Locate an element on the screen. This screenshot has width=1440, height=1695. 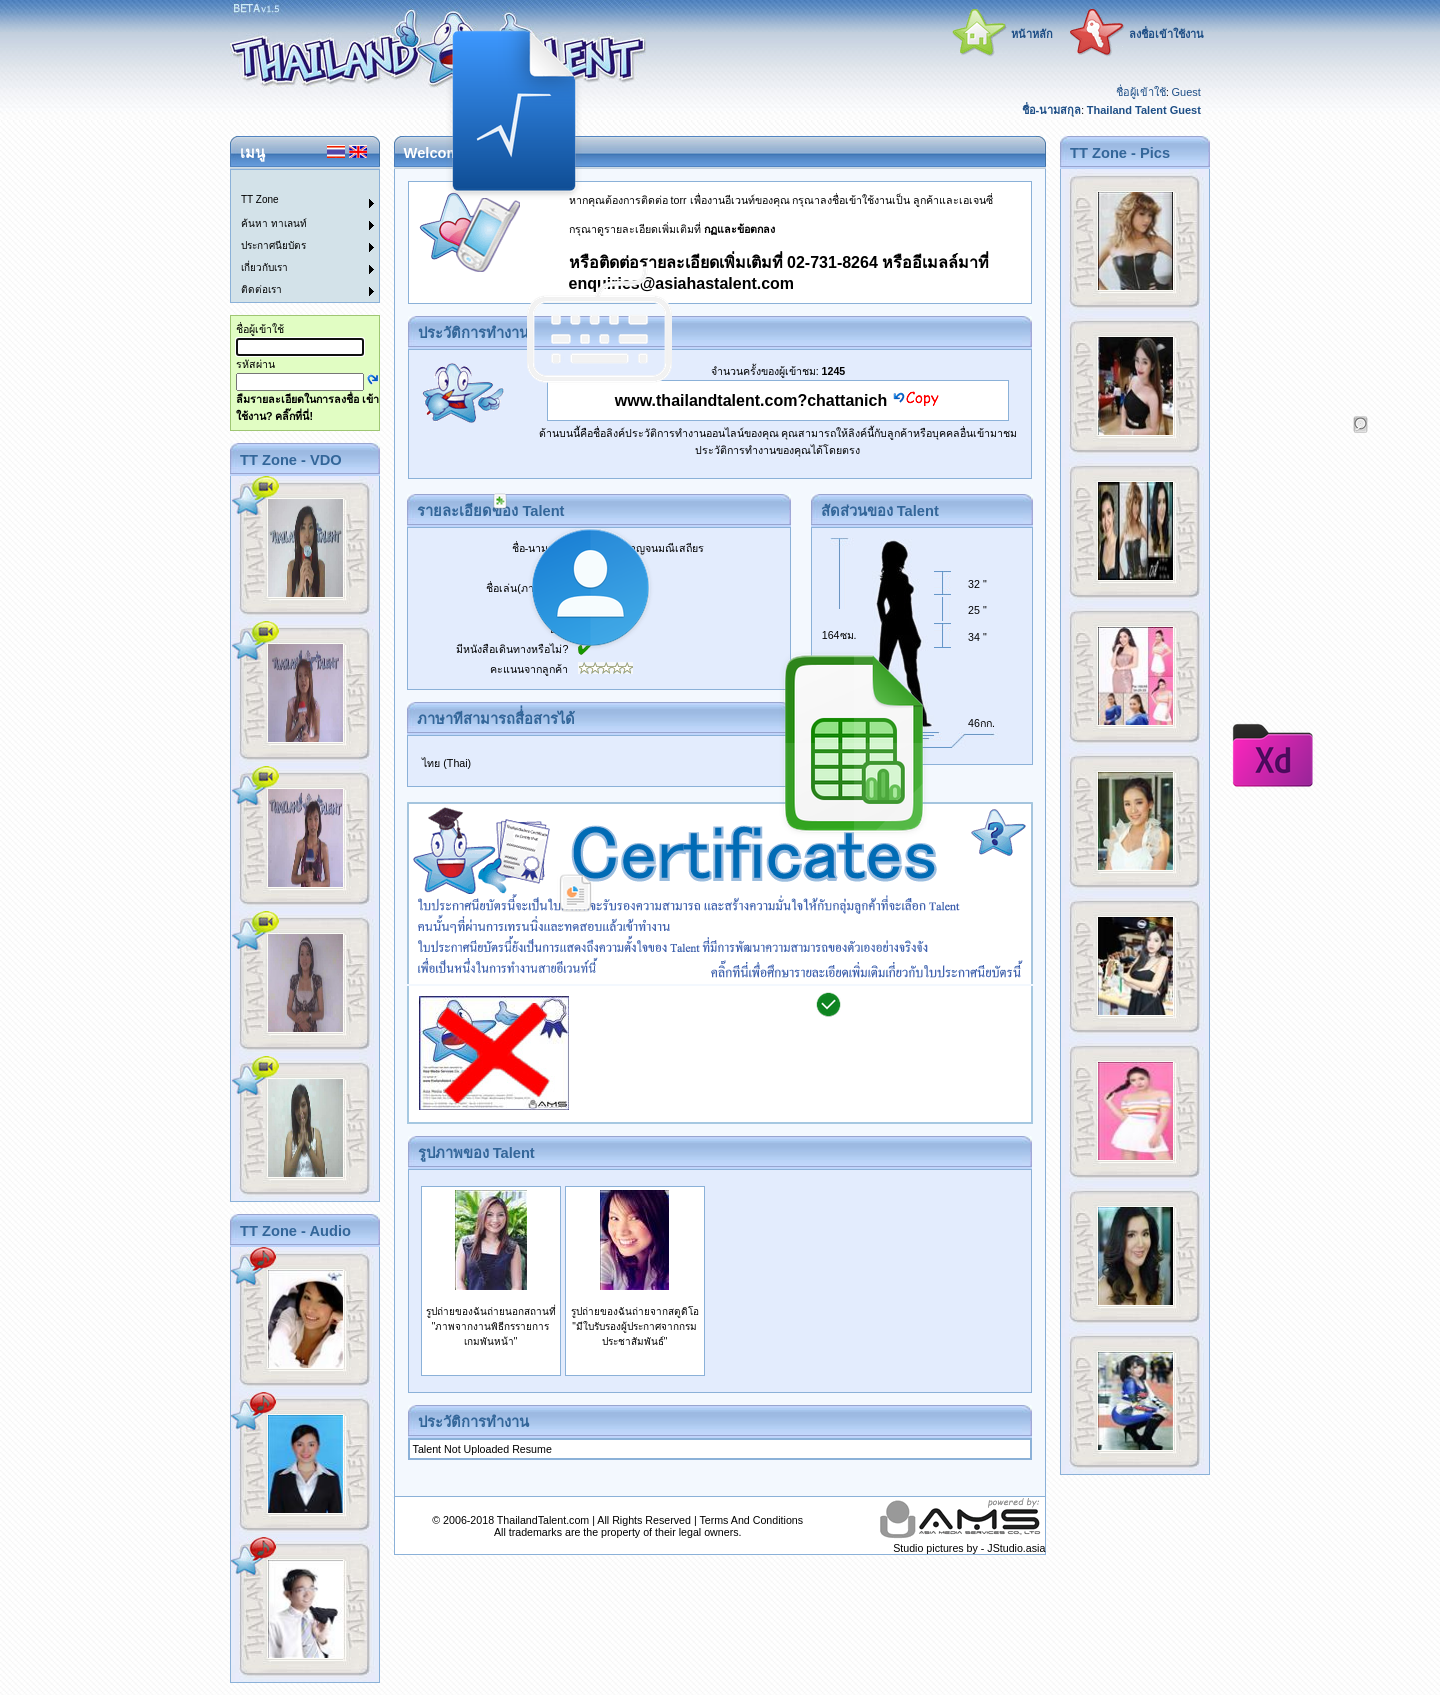
libreoffice calc spreadsheet template file is located at coordinates (854, 743).